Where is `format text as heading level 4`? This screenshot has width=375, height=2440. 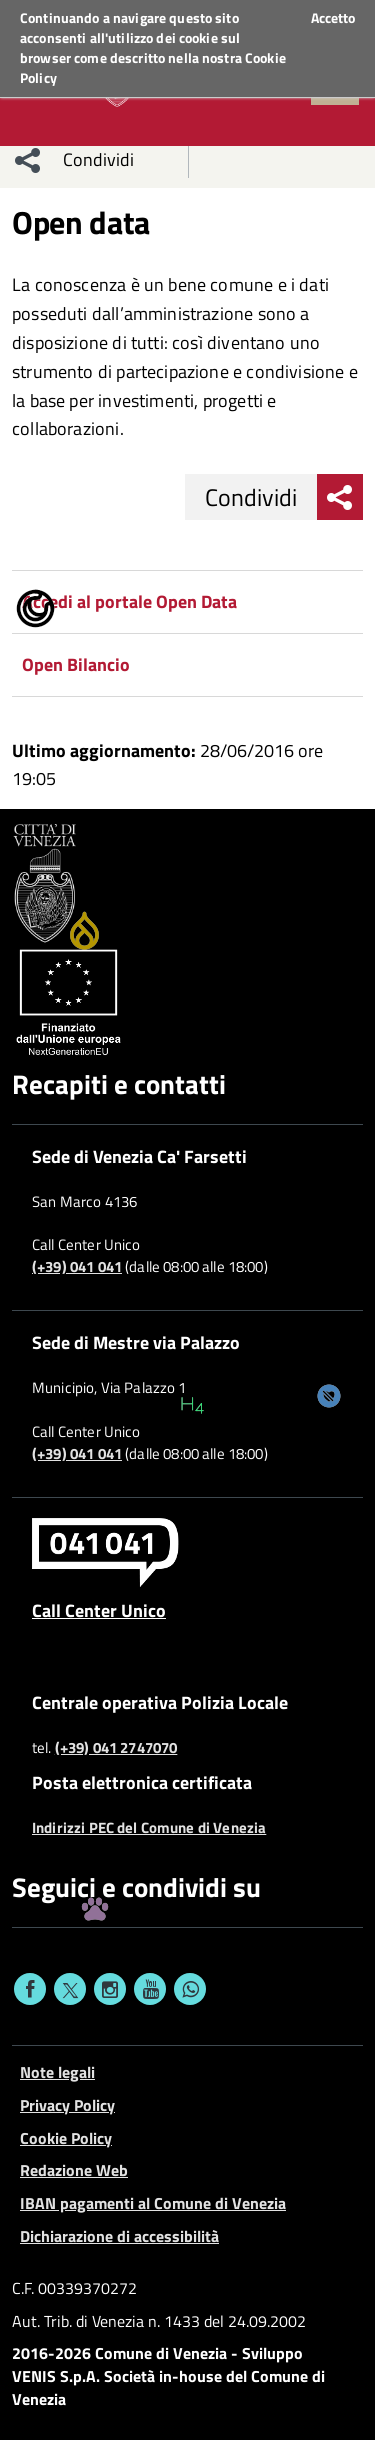
format text as heading level 4 is located at coordinates (191, 1405).